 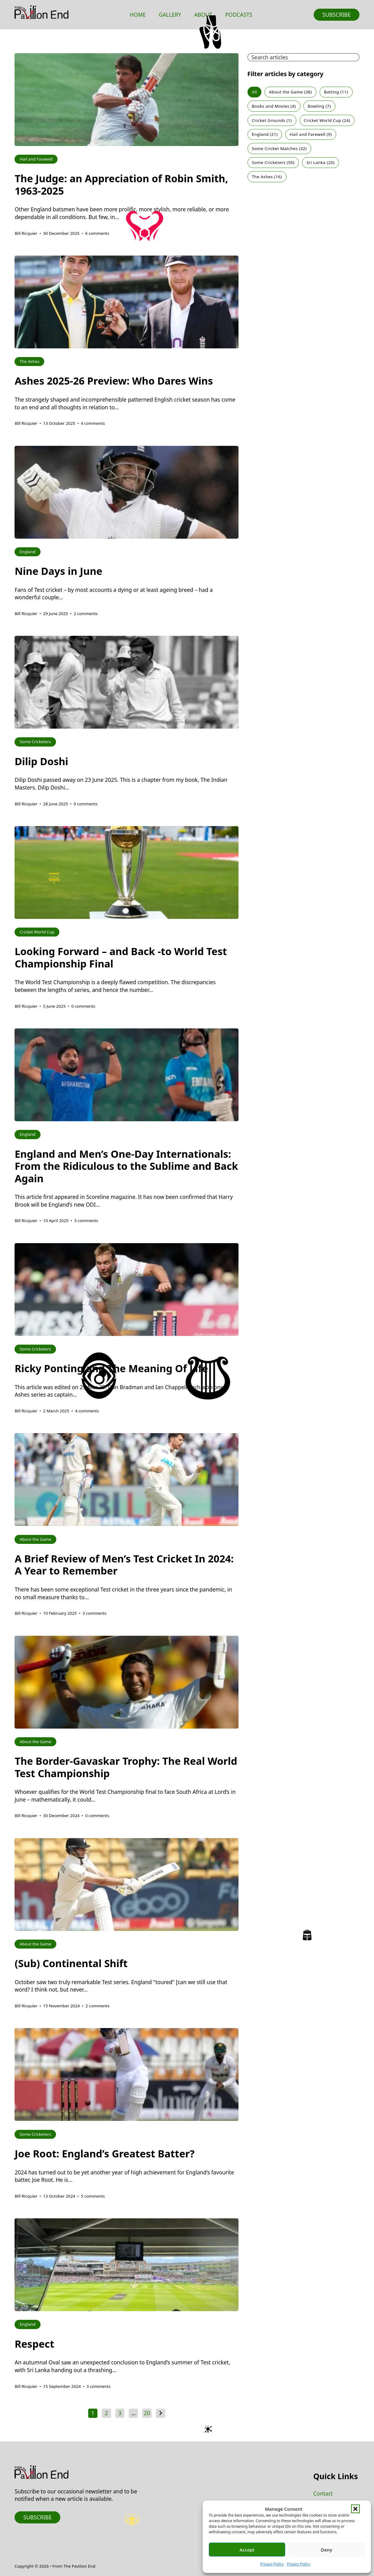 What do you see at coordinates (144, 226) in the screenshot?
I see `view jewelry or accessories inventory` at bounding box center [144, 226].